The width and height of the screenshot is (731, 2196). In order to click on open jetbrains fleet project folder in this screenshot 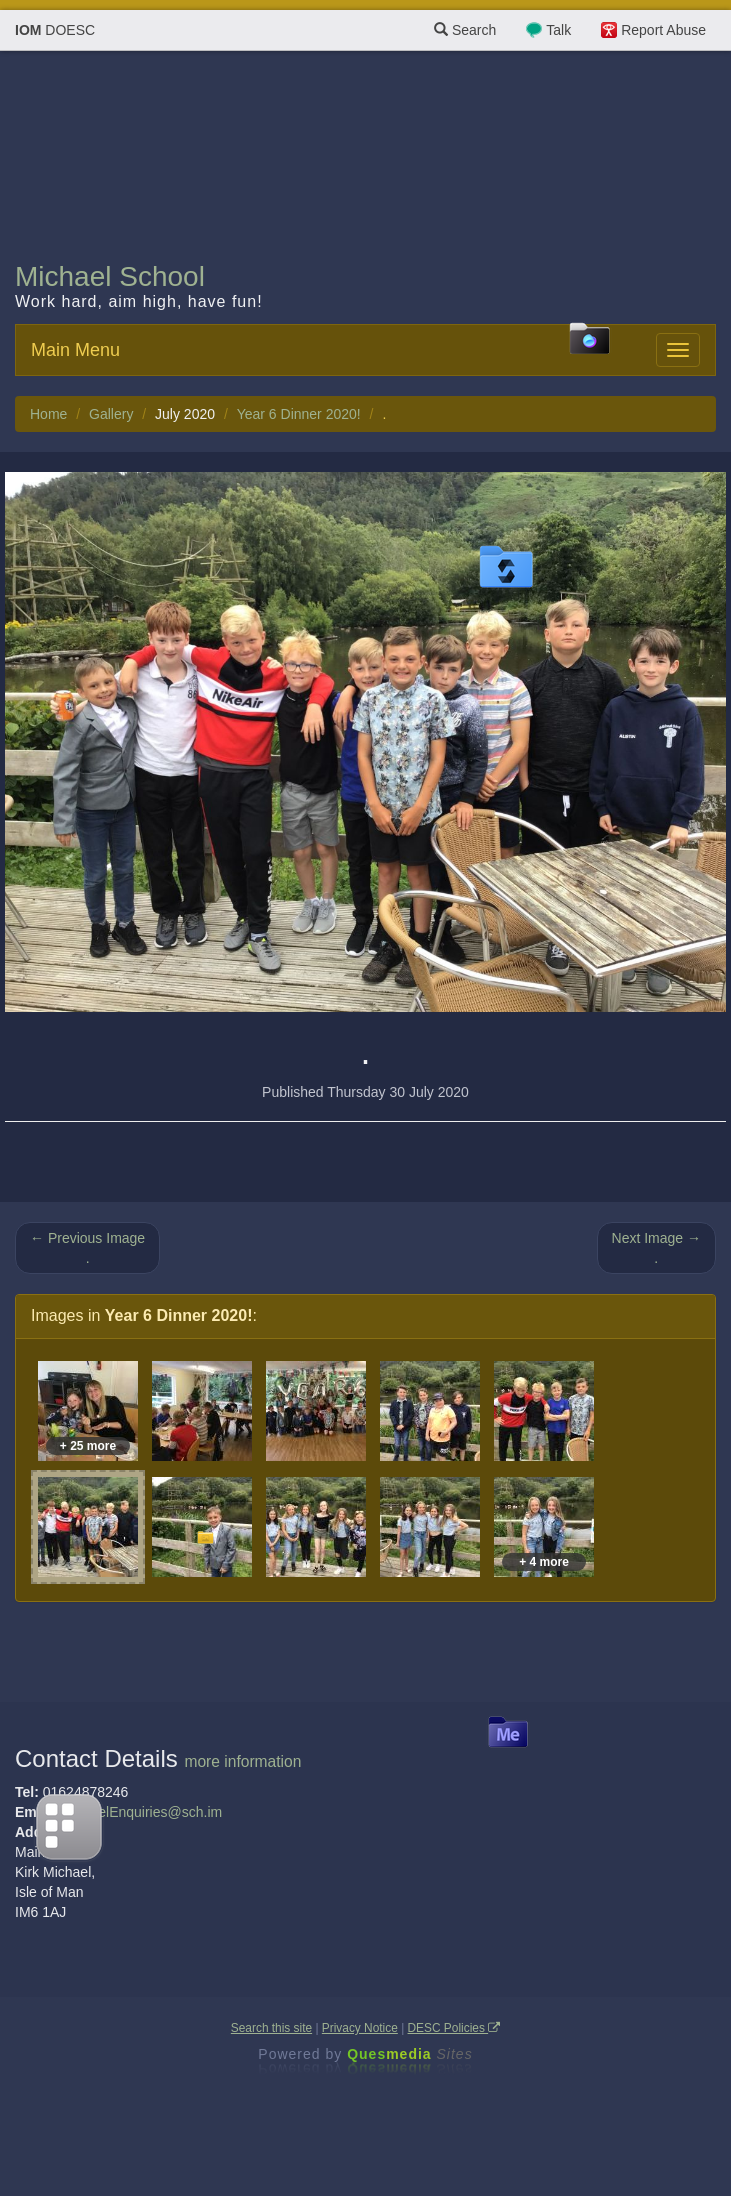, I will do `click(589, 339)`.